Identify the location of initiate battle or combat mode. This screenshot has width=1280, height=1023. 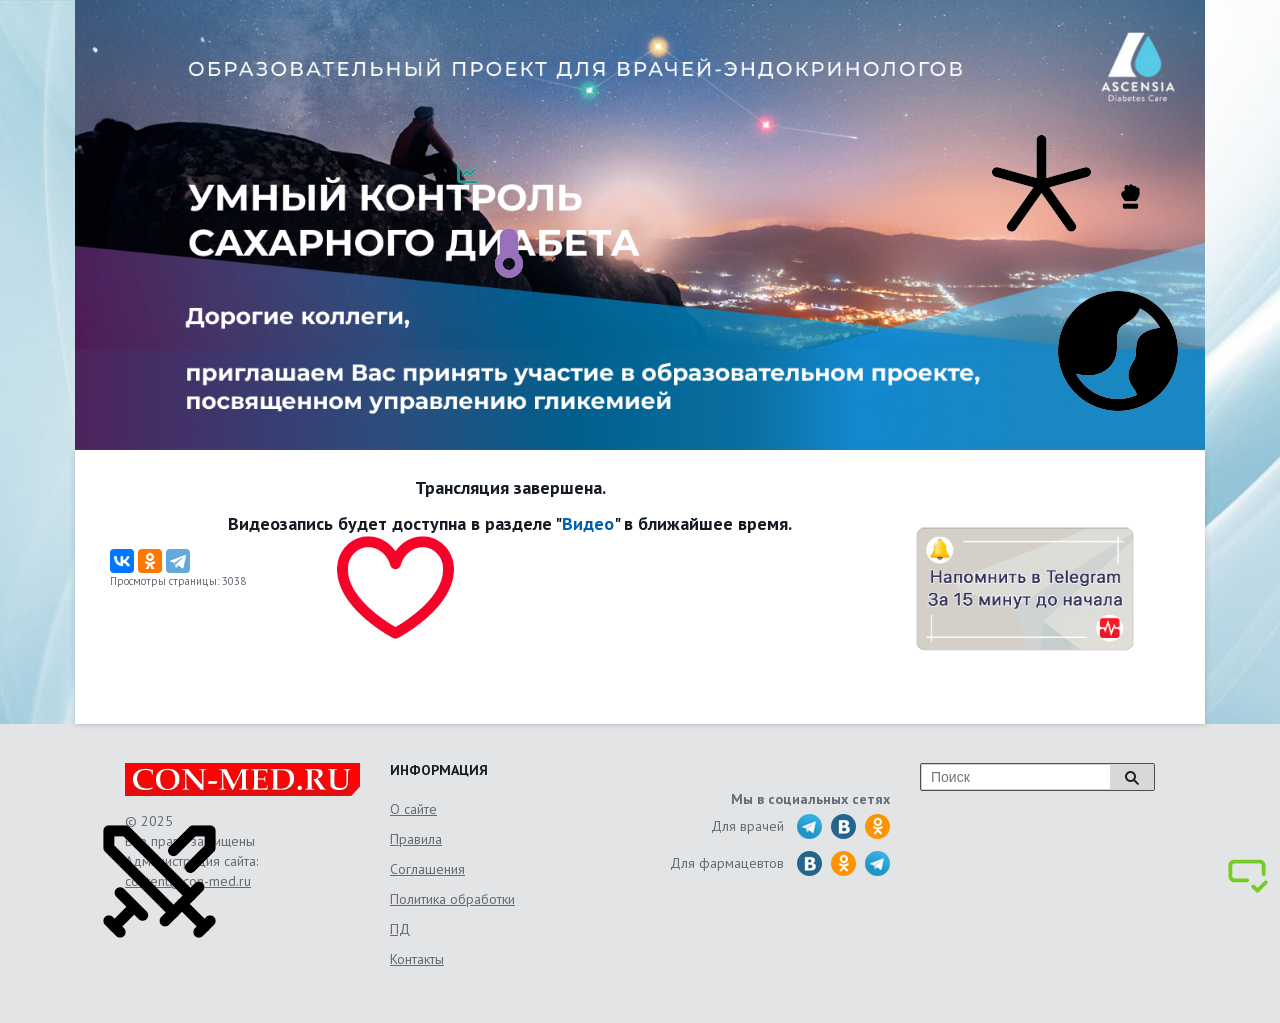
(159, 881).